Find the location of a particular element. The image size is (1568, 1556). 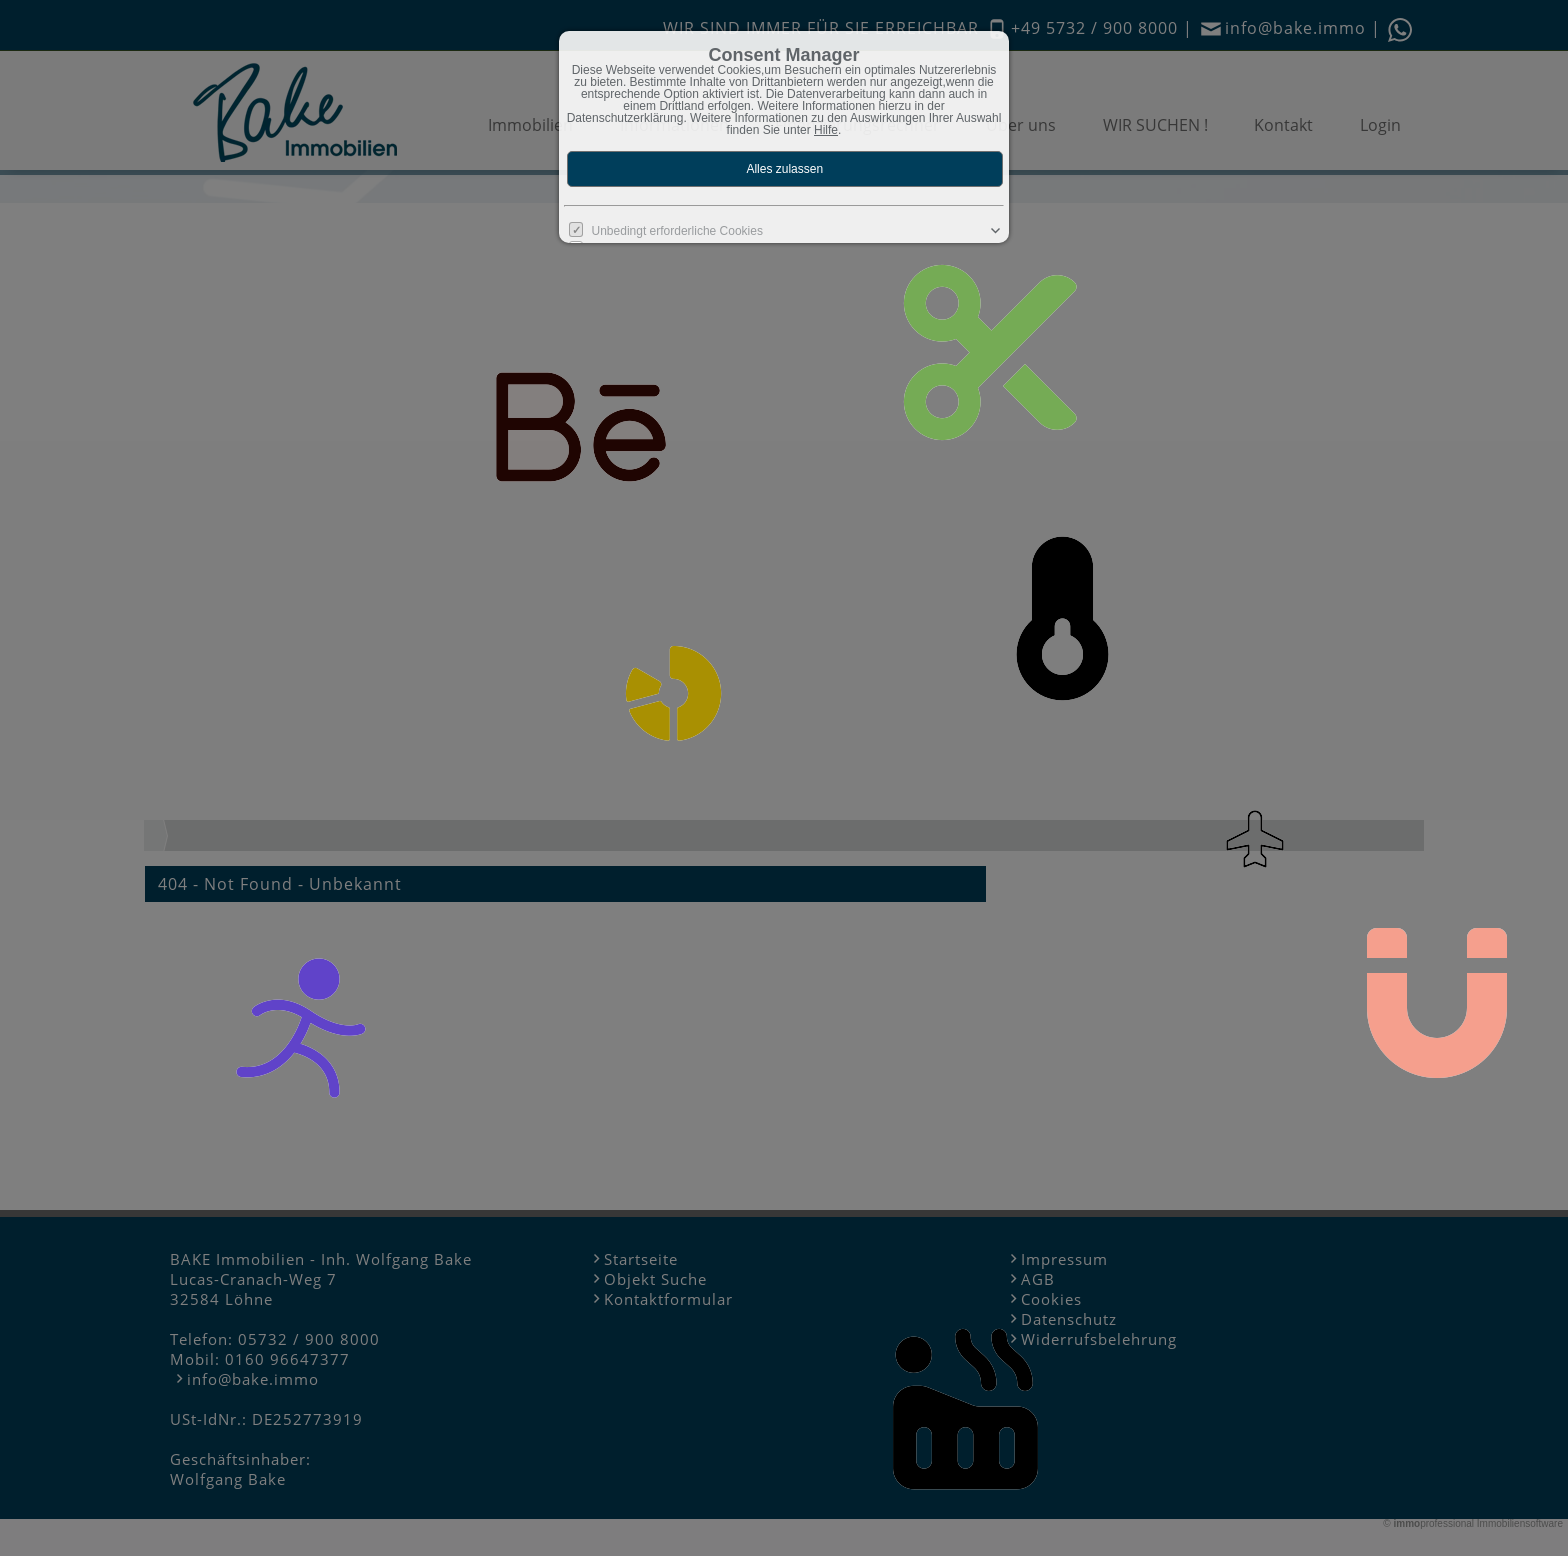

view analytics or statistics breakdown is located at coordinates (673, 693).